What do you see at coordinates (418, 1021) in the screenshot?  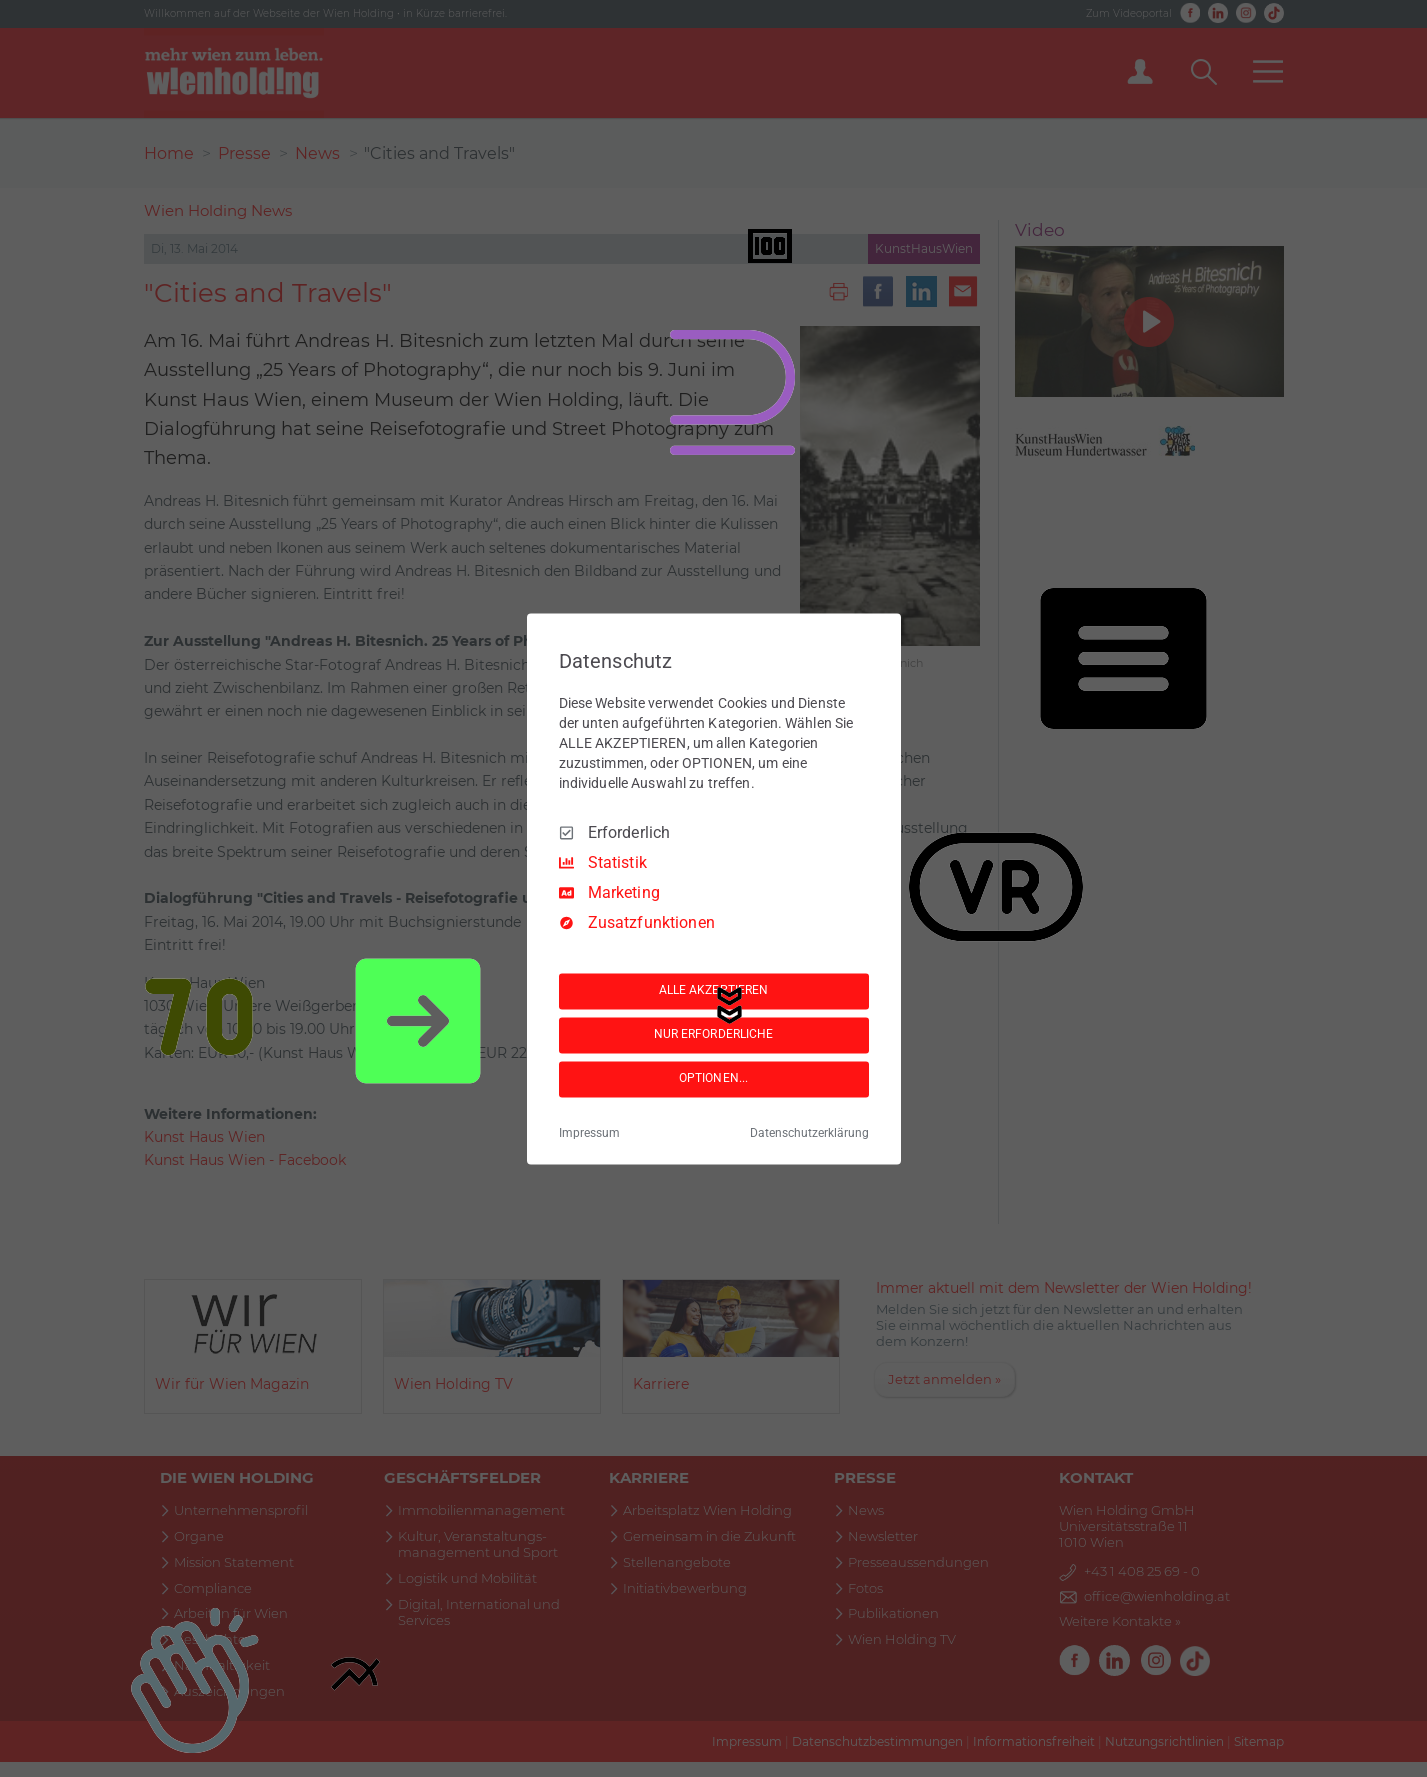 I see `navigate to the next item or screen` at bounding box center [418, 1021].